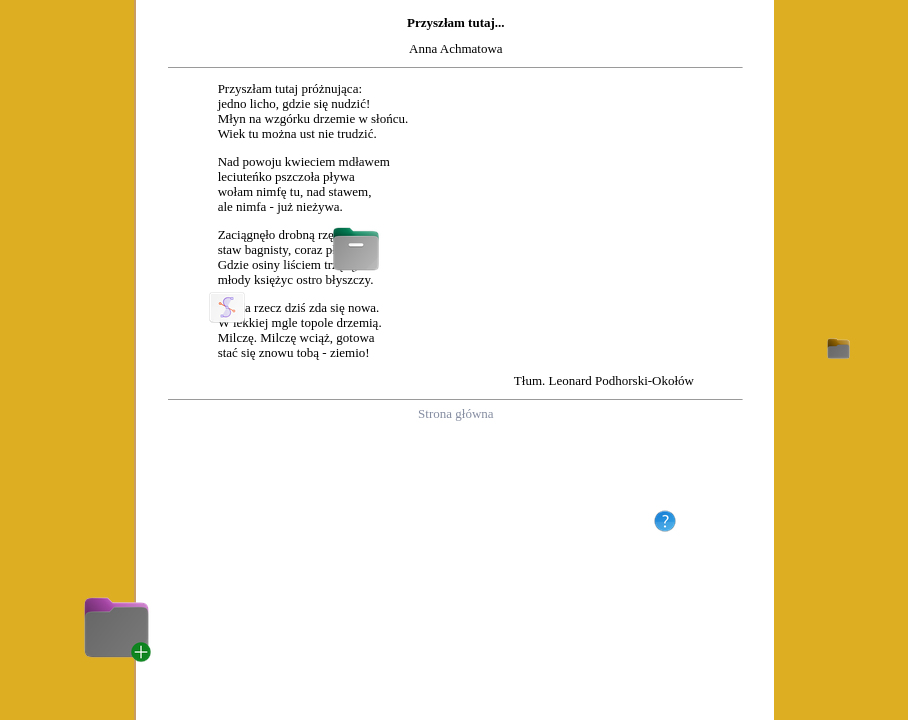  What do you see at coordinates (116, 627) in the screenshot?
I see `create a new folder` at bounding box center [116, 627].